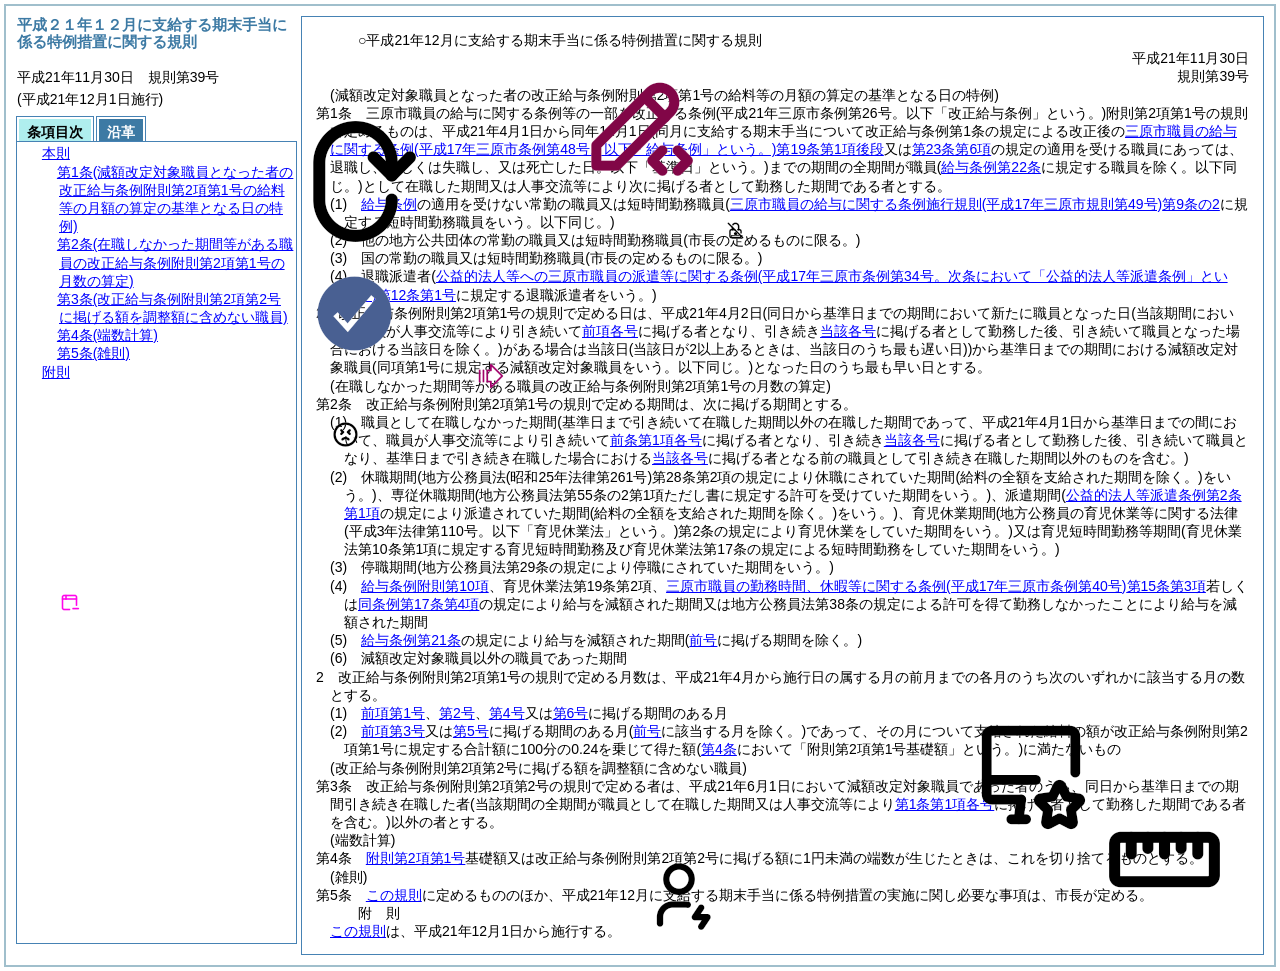 This screenshot has width=1280, height=971. What do you see at coordinates (345, 434) in the screenshot?
I see `express dissatisfaction or negative feedback` at bounding box center [345, 434].